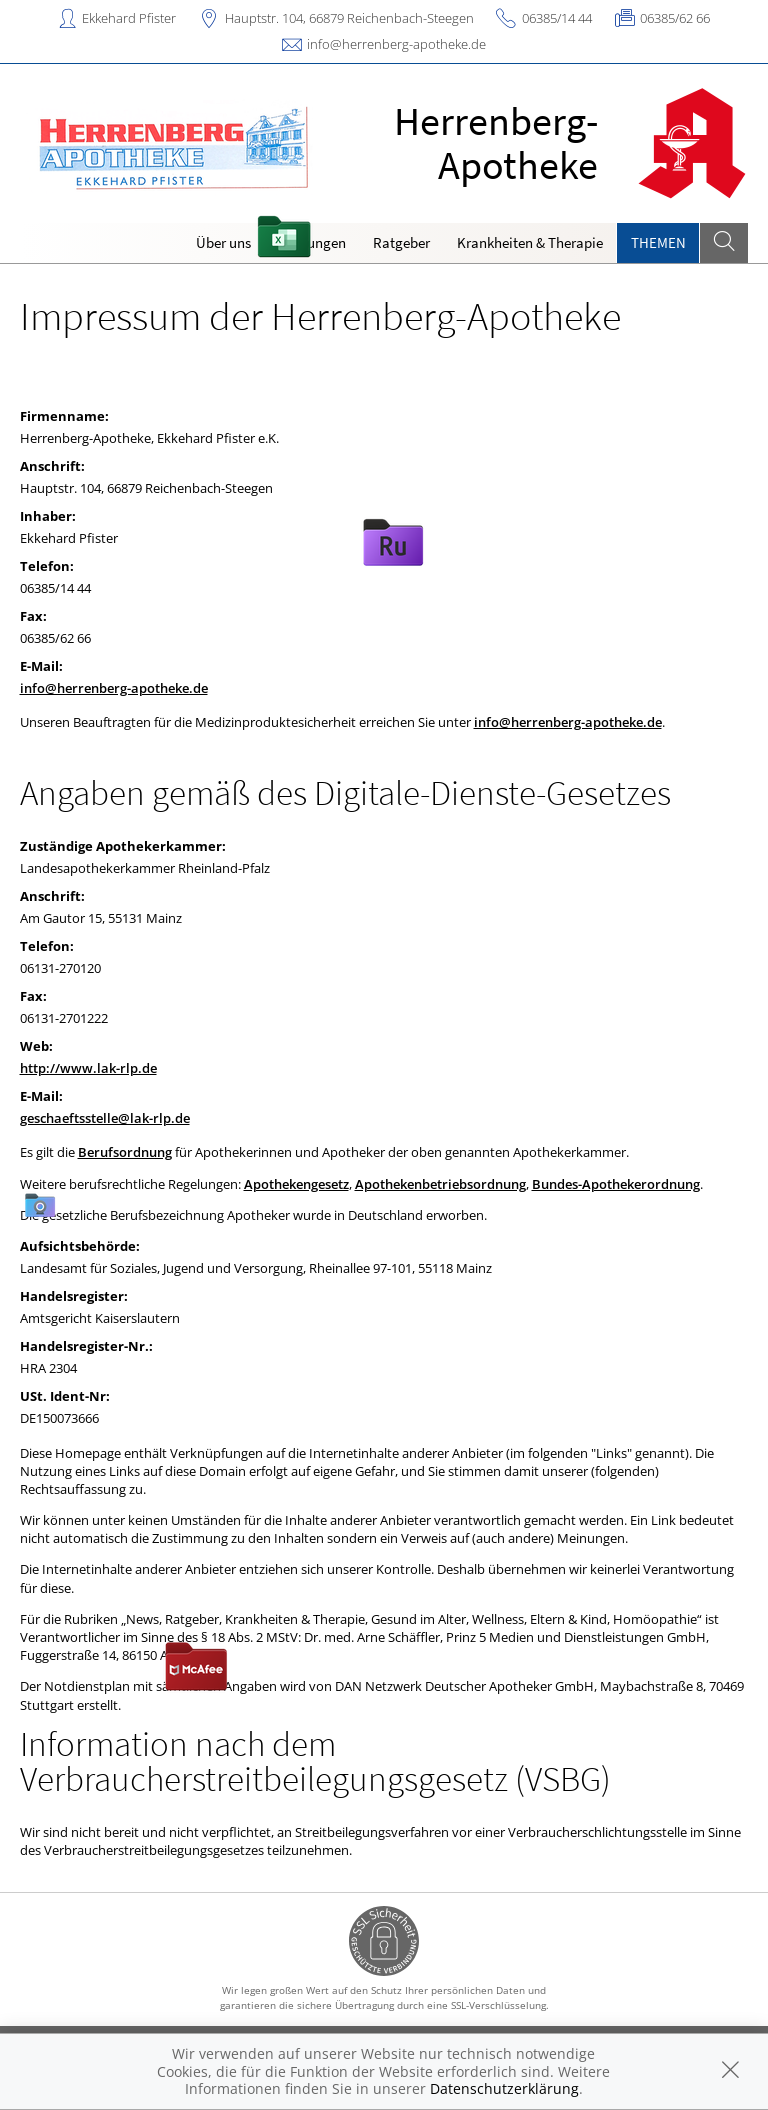 Image resolution: width=768 pixels, height=2110 pixels. I want to click on folder containing webcam recordings or video chat files, so click(40, 1206).